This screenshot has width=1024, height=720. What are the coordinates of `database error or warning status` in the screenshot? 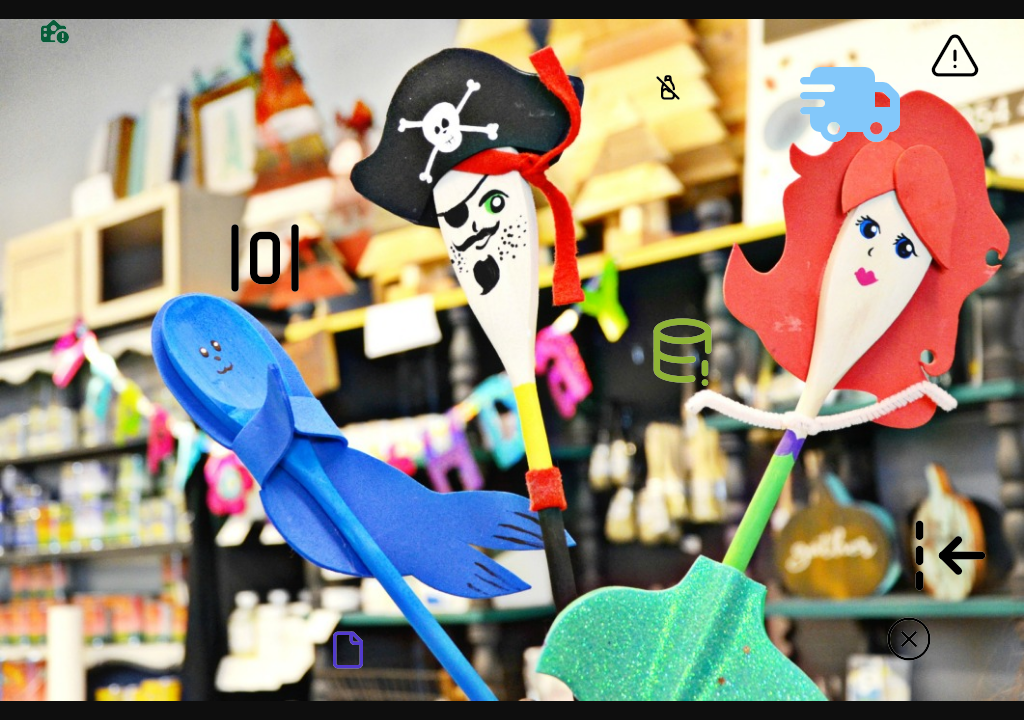 It's located at (682, 350).